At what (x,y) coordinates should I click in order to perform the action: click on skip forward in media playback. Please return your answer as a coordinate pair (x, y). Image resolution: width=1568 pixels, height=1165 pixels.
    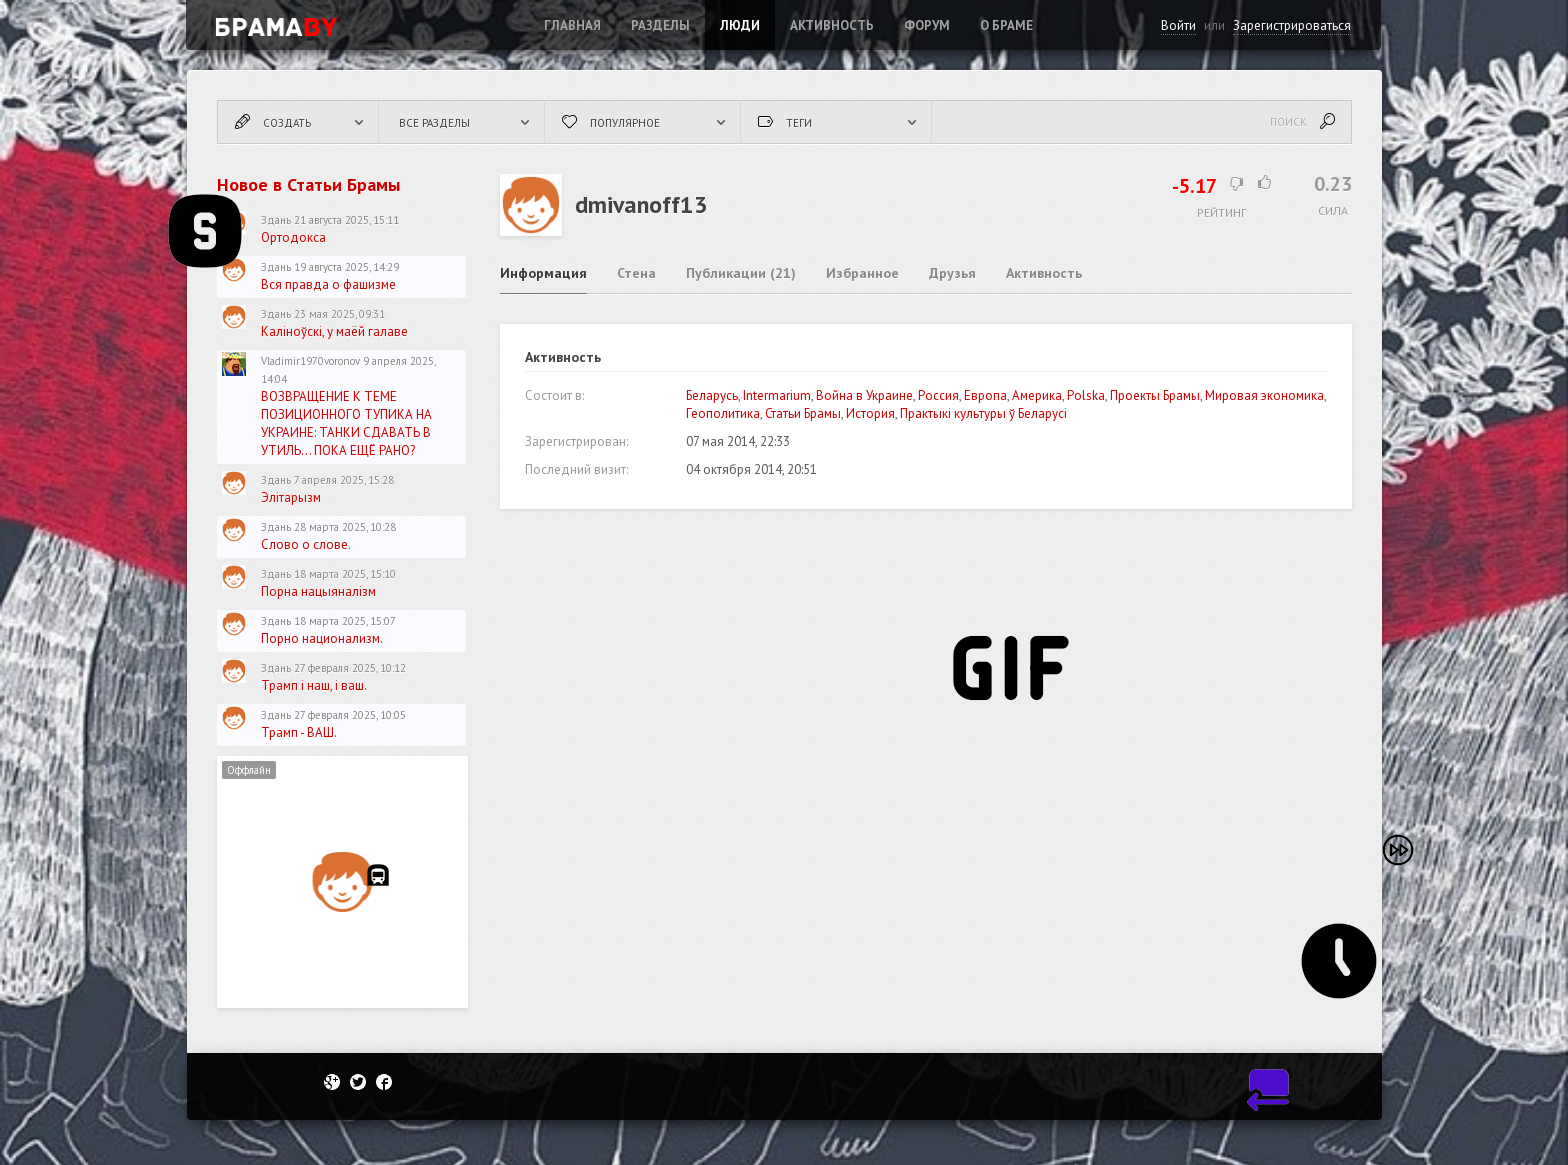
    Looking at the image, I should click on (1398, 850).